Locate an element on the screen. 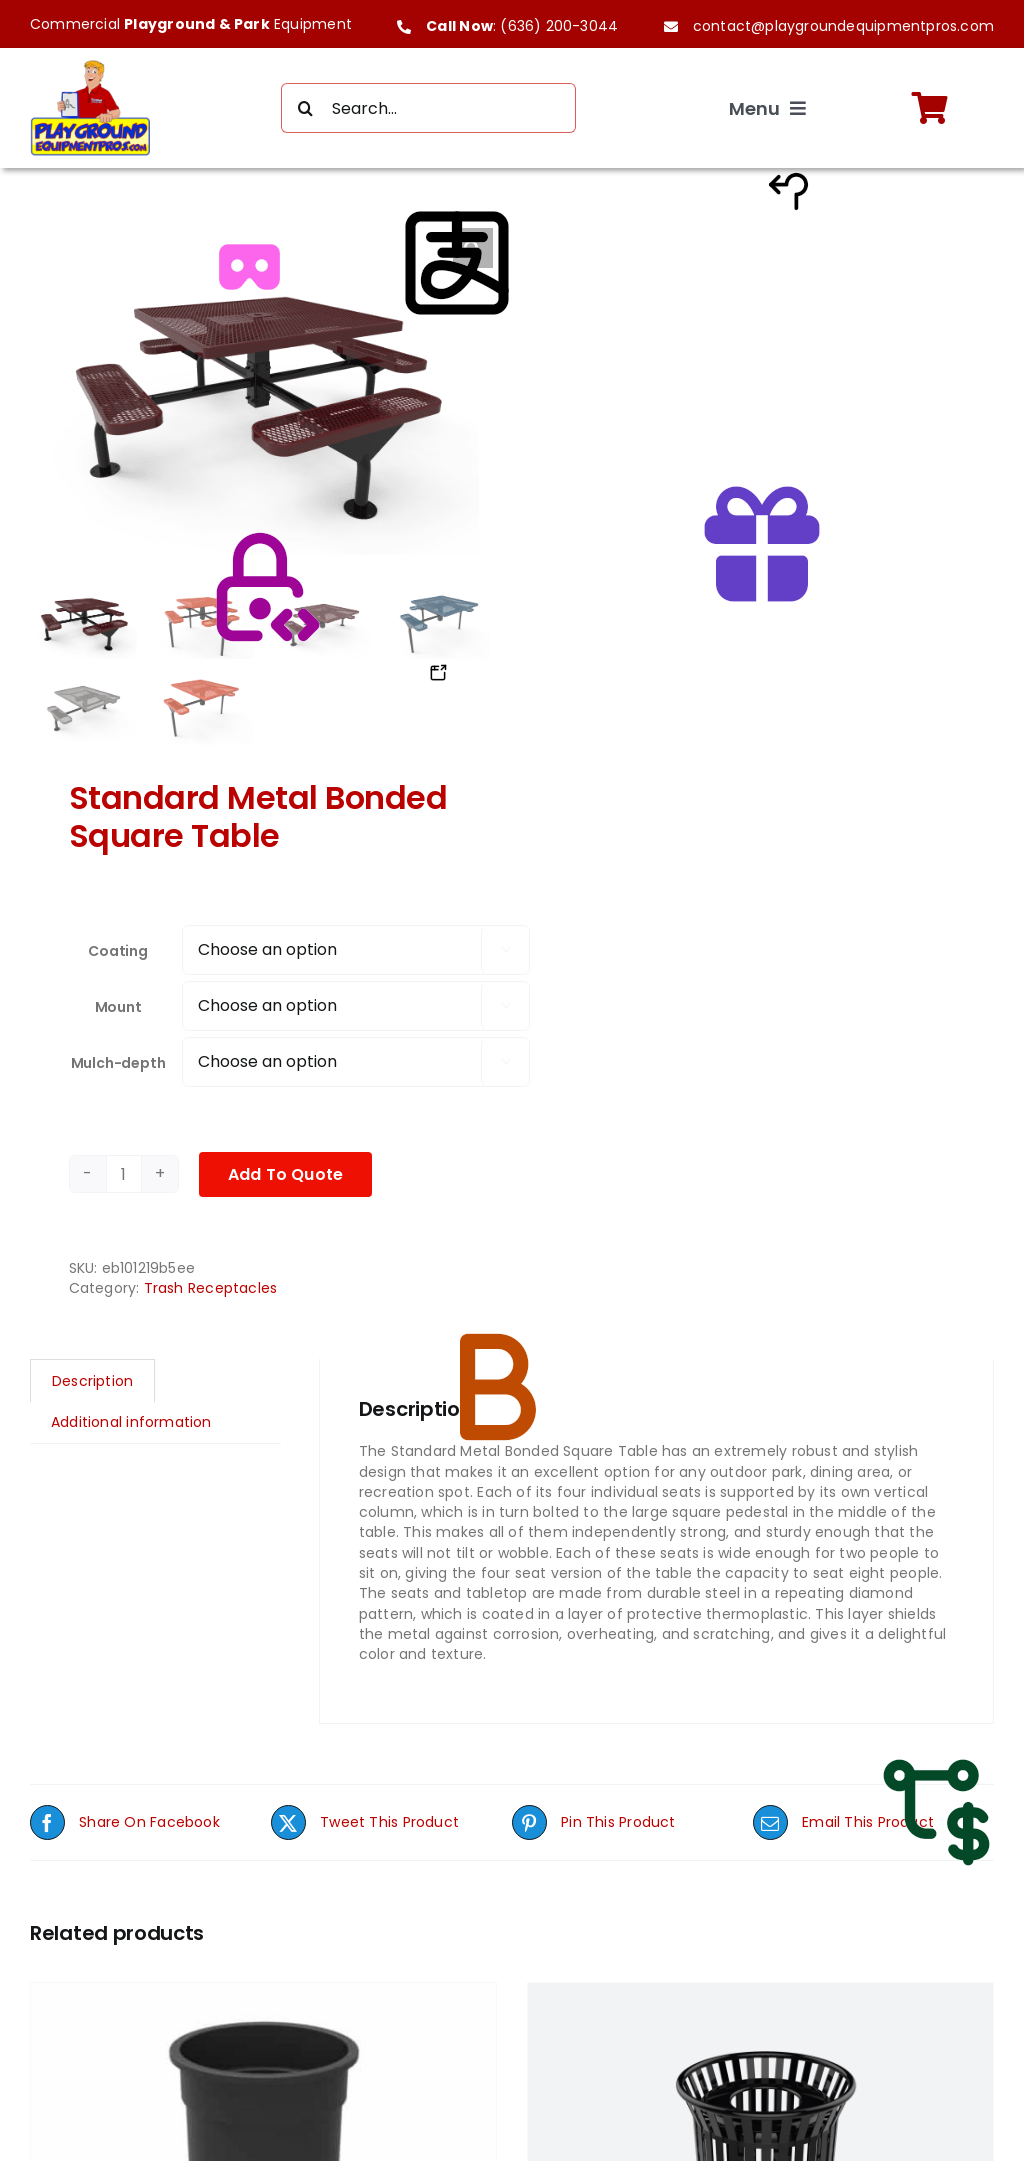  maximize browser window to full screen is located at coordinates (438, 673).